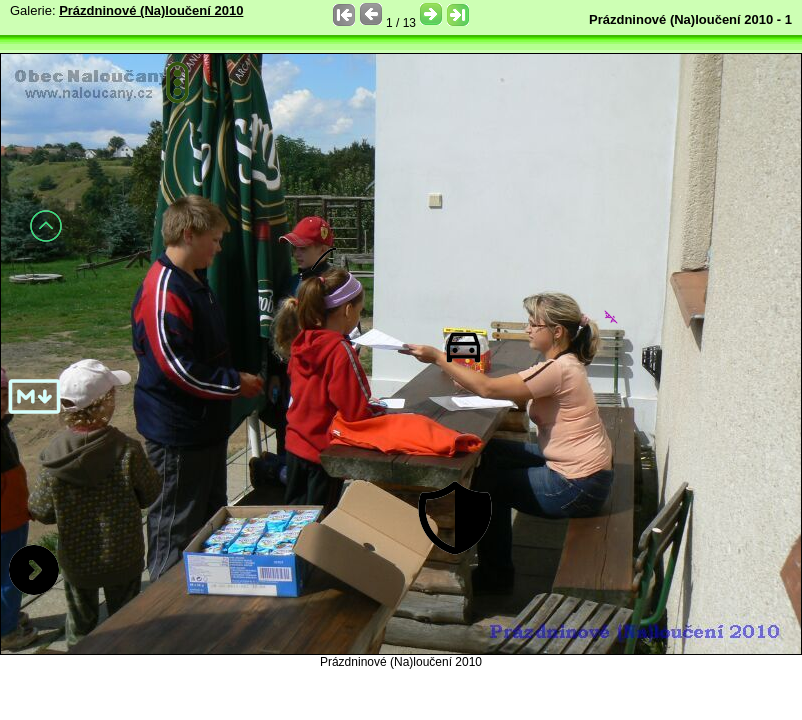  I want to click on view estimated time of arrival for your drive, so click(463, 347).